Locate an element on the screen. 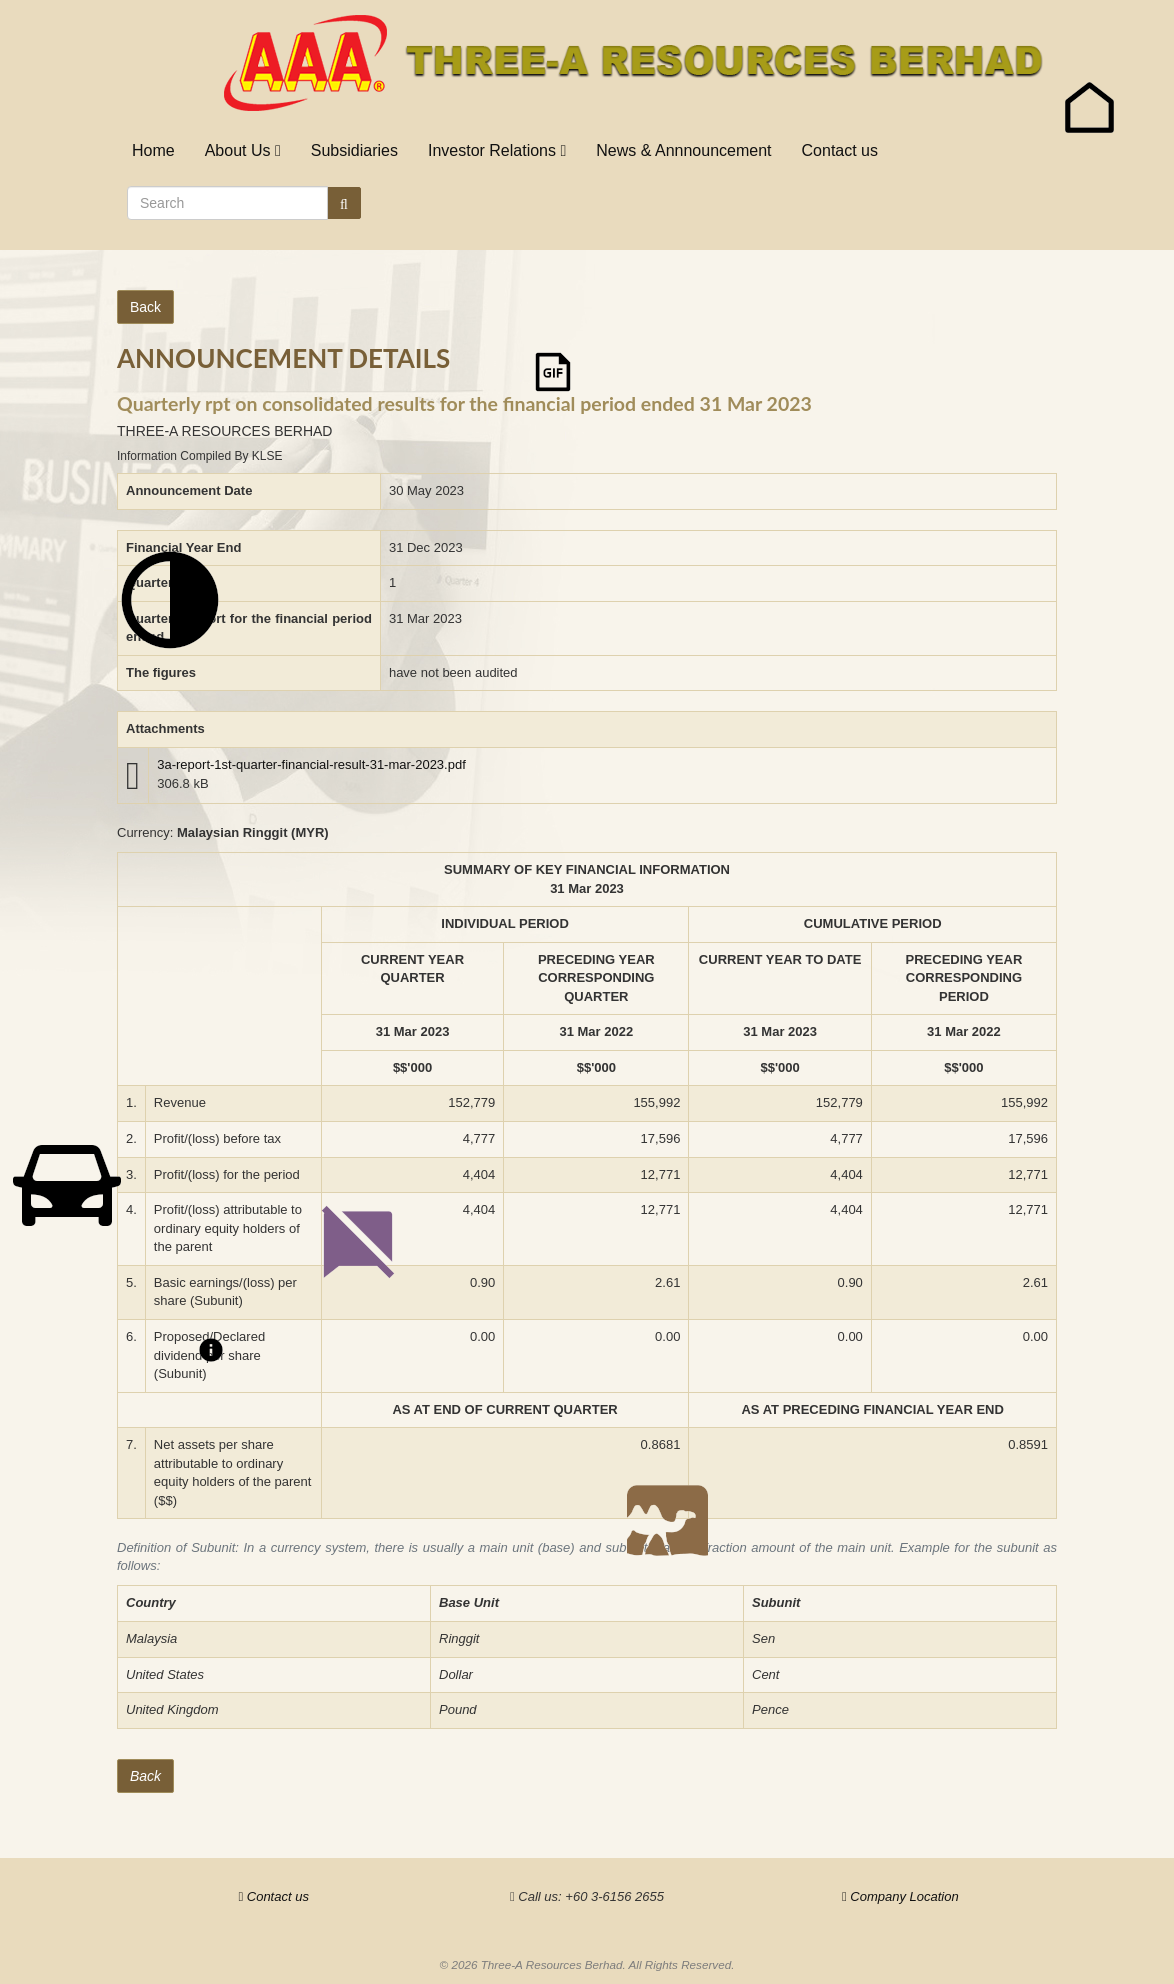 This screenshot has height=1984, width=1174. attach a GIF file is located at coordinates (553, 372).